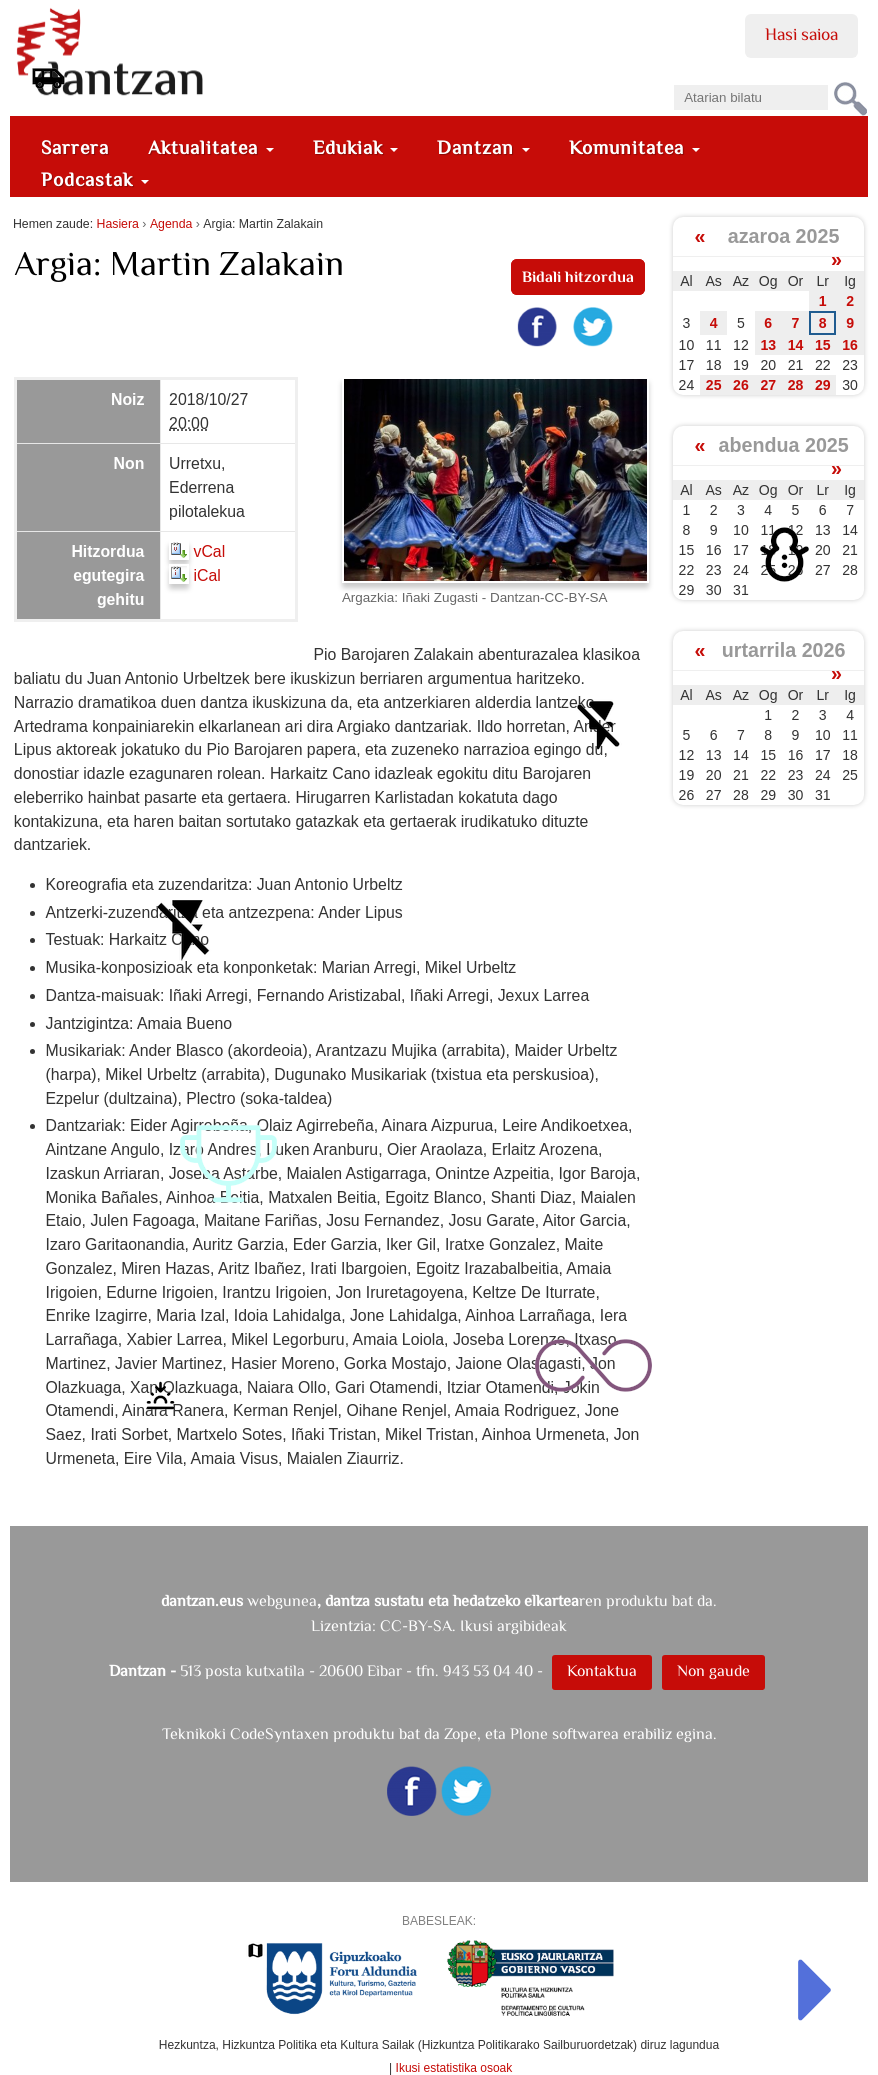 The image size is (878, 2075). I want to click on disable camera flash, so click(187, 930).